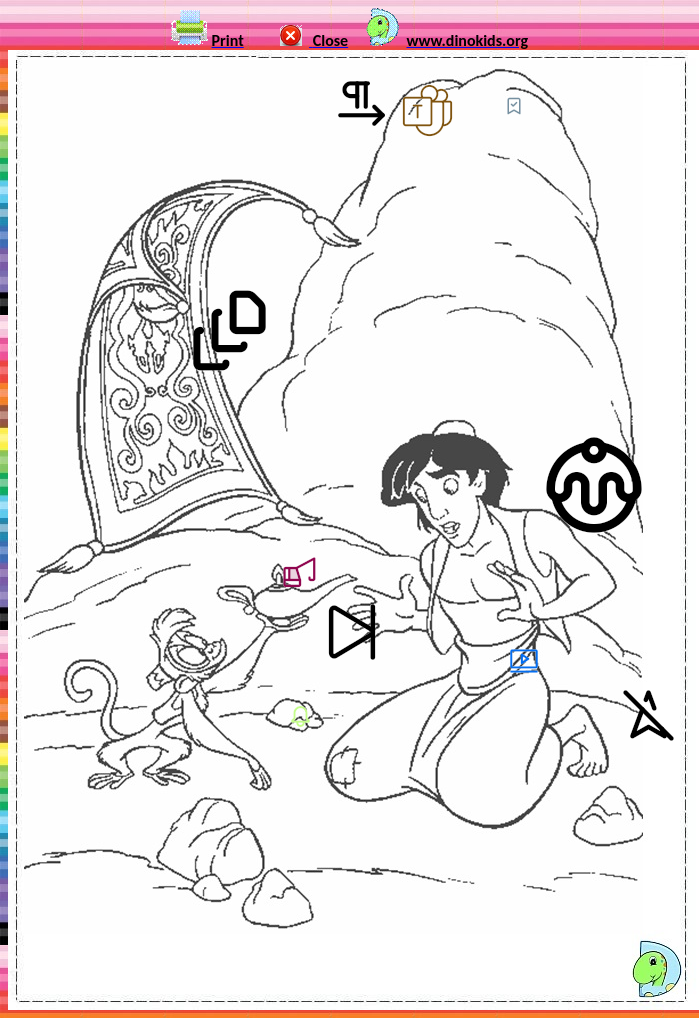 The image size is (699, 1018). I want to click on move paragraph to the right, so click(361, 102).